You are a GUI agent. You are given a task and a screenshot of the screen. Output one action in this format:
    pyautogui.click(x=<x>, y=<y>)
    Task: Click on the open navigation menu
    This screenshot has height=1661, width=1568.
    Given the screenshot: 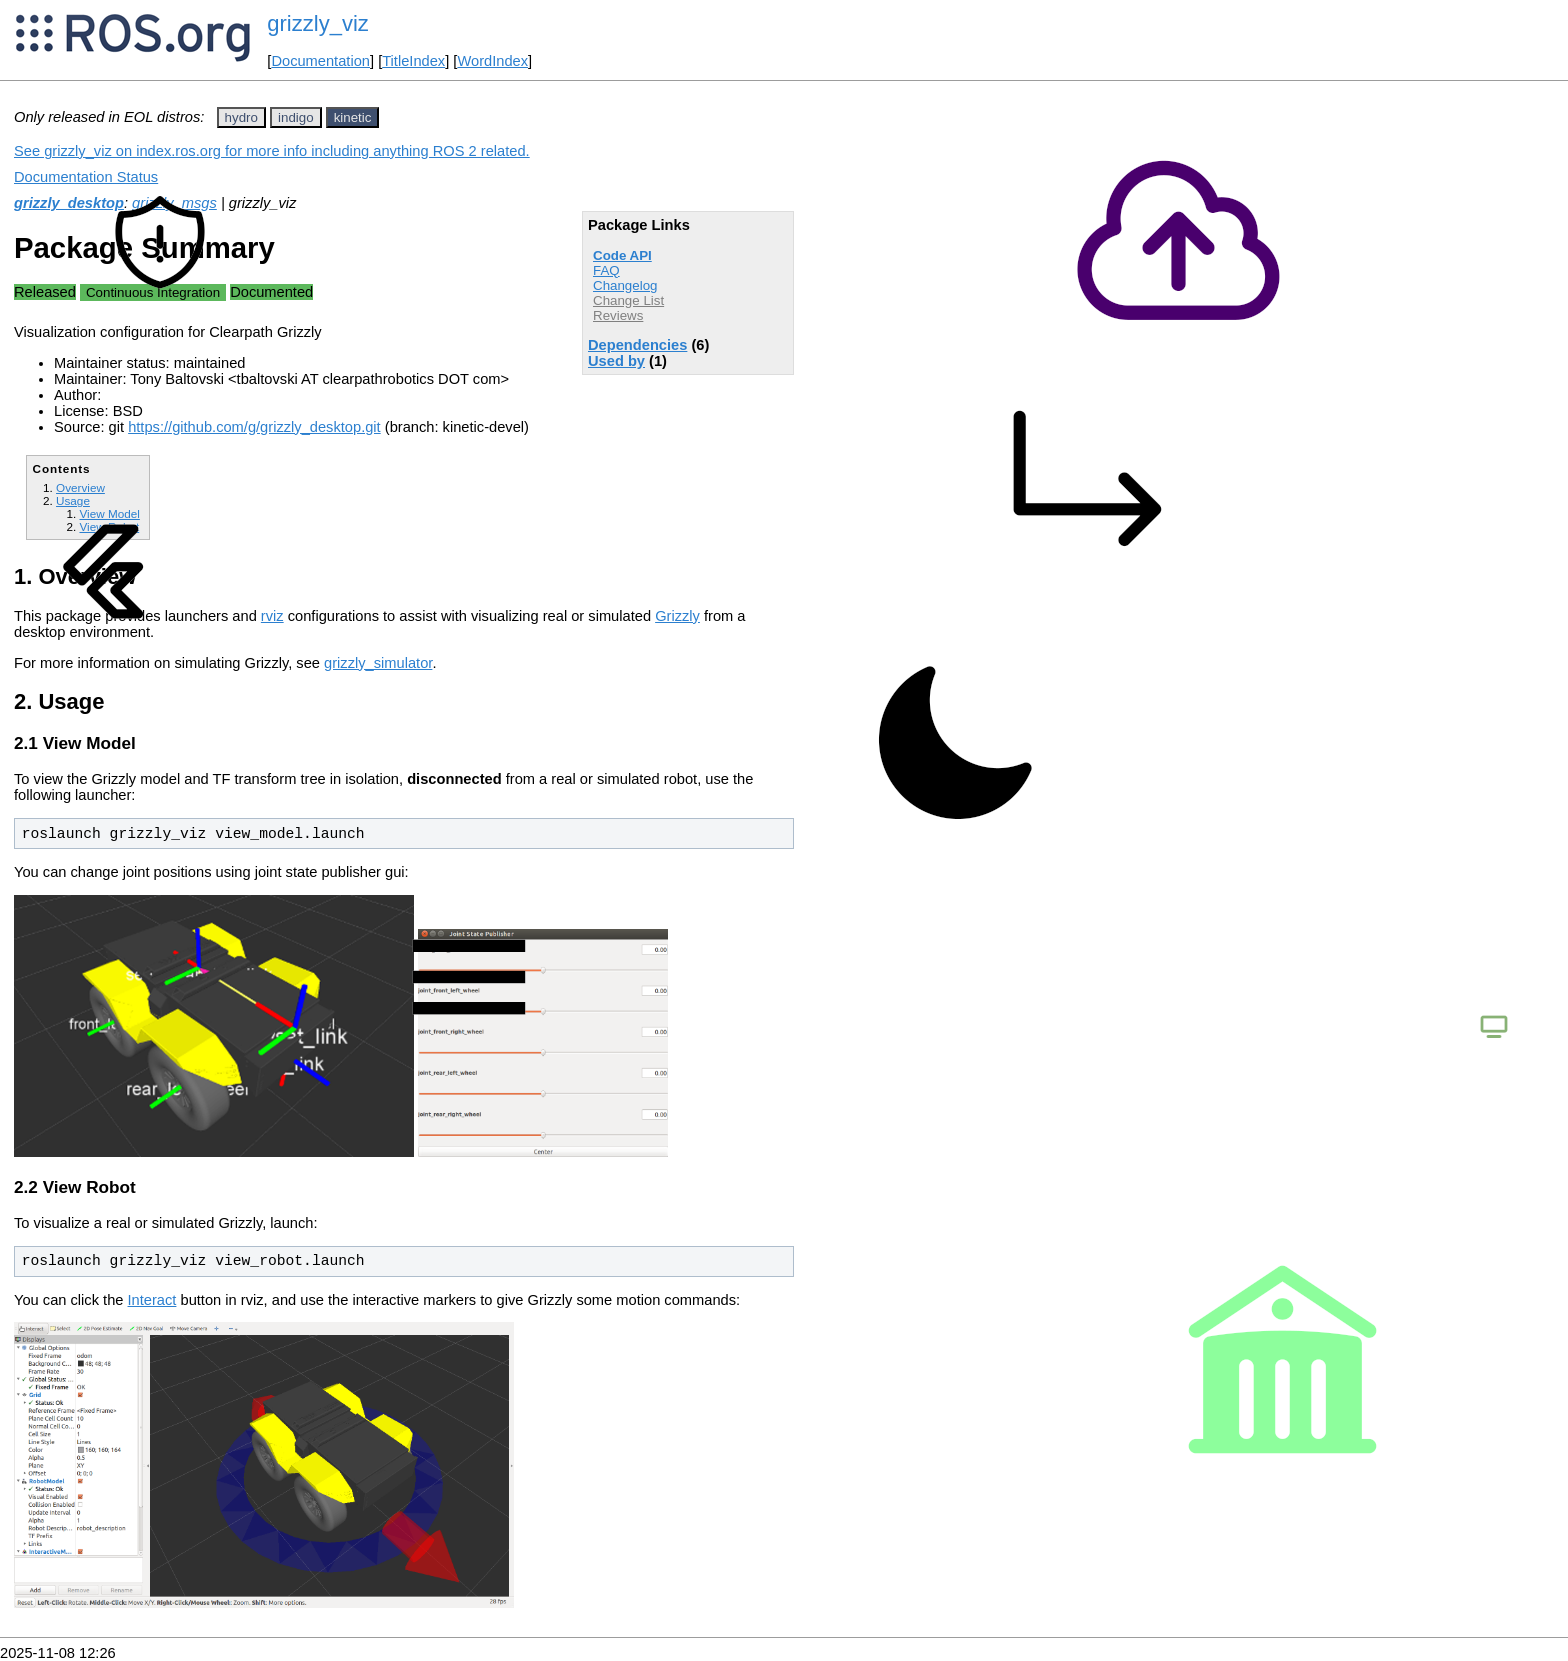 What is the action you would take?
    pyautogui.click(x=469, y=977)
    